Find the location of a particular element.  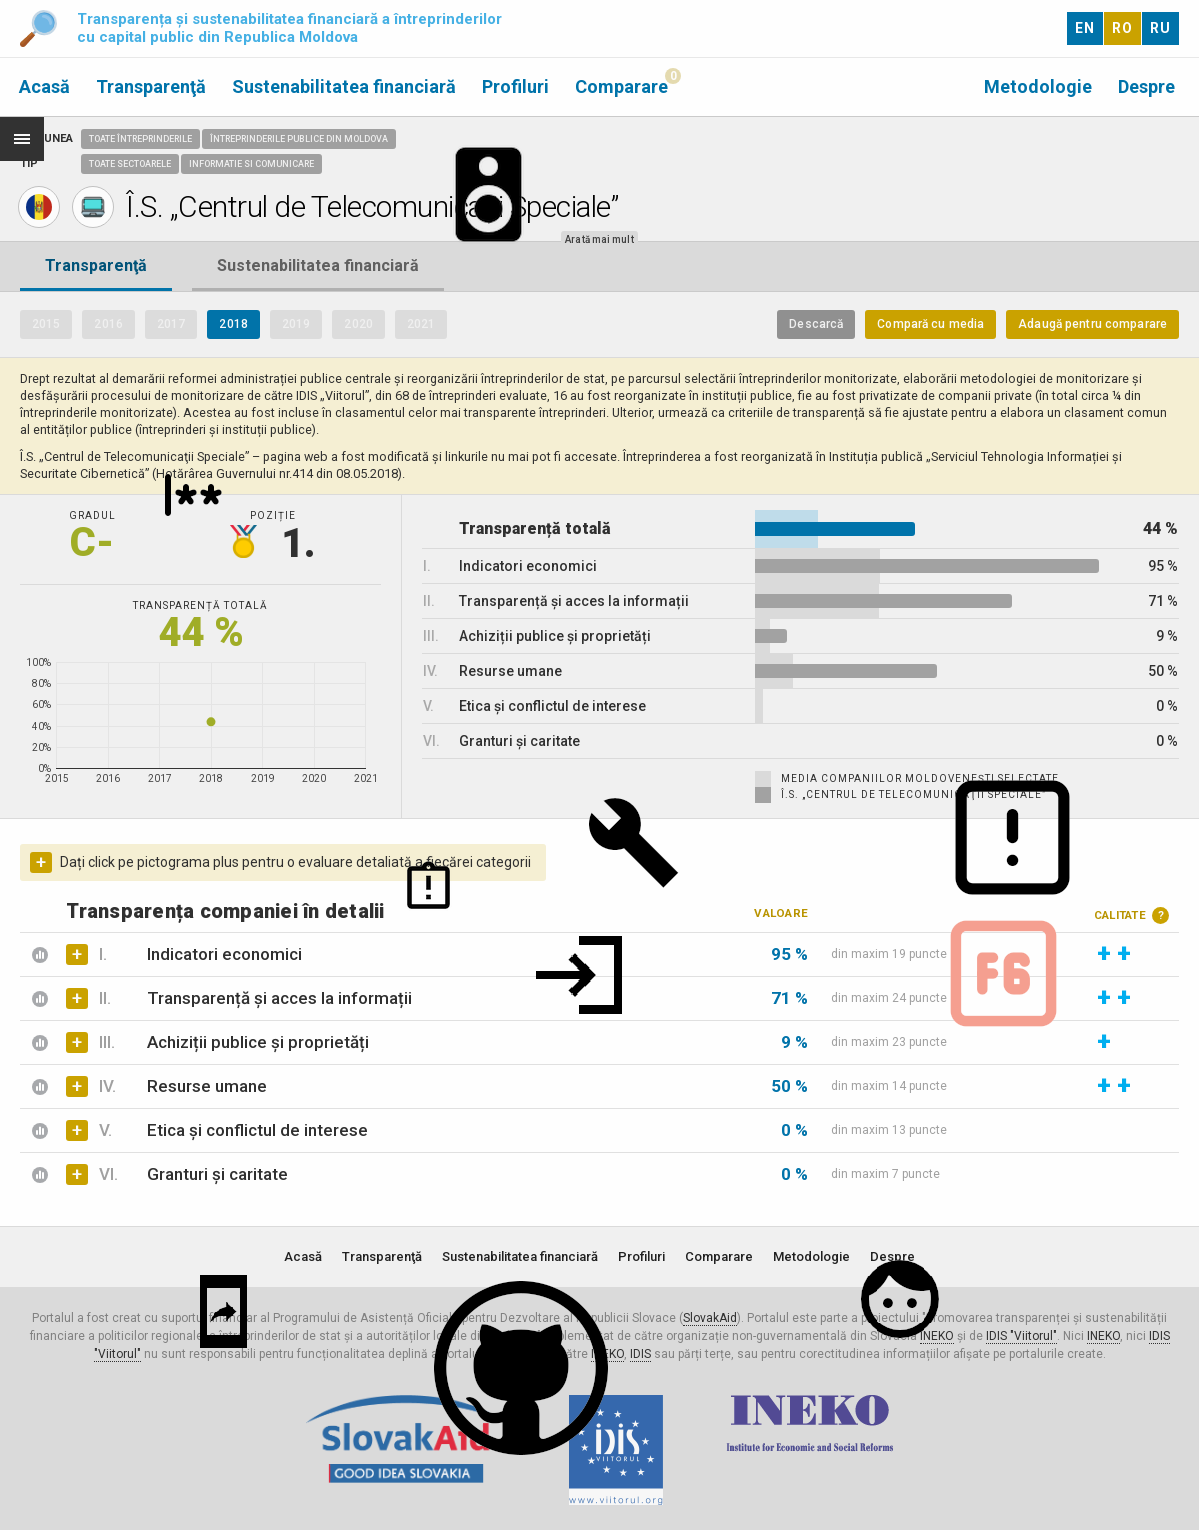

adjust speaker or audio output settings is located at coordinates (488, 194).